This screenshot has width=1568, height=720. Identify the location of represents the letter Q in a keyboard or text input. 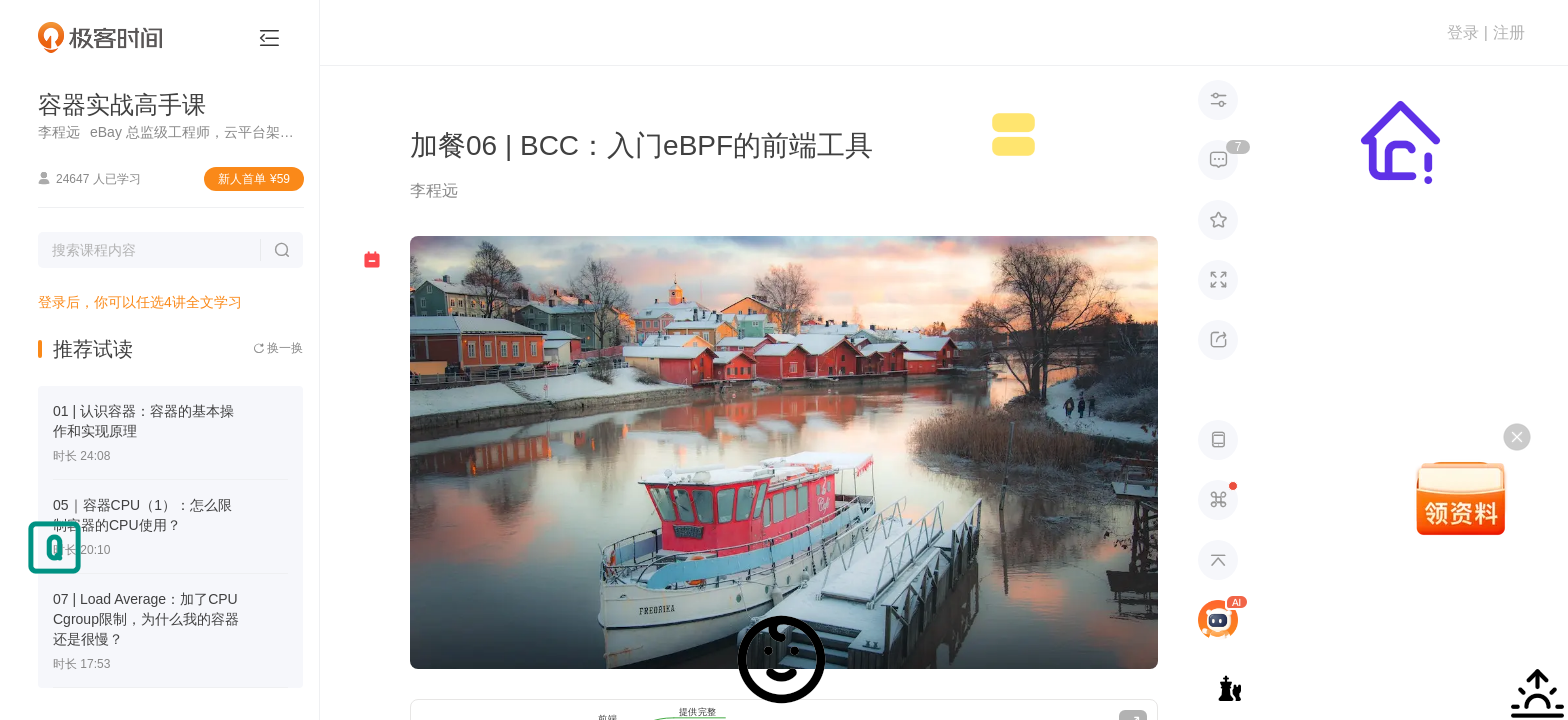
(54, 547).